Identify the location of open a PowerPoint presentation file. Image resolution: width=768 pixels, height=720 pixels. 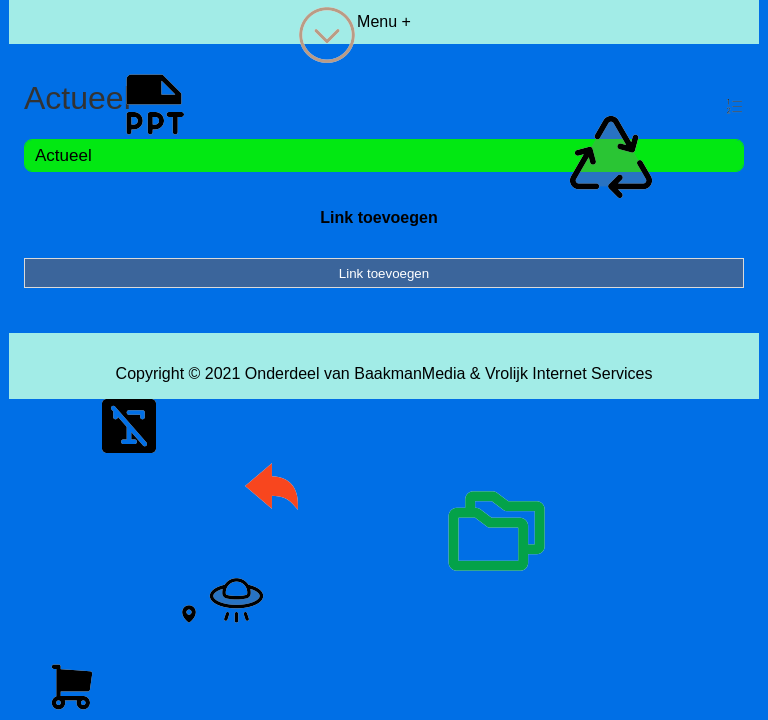
(154, 107).